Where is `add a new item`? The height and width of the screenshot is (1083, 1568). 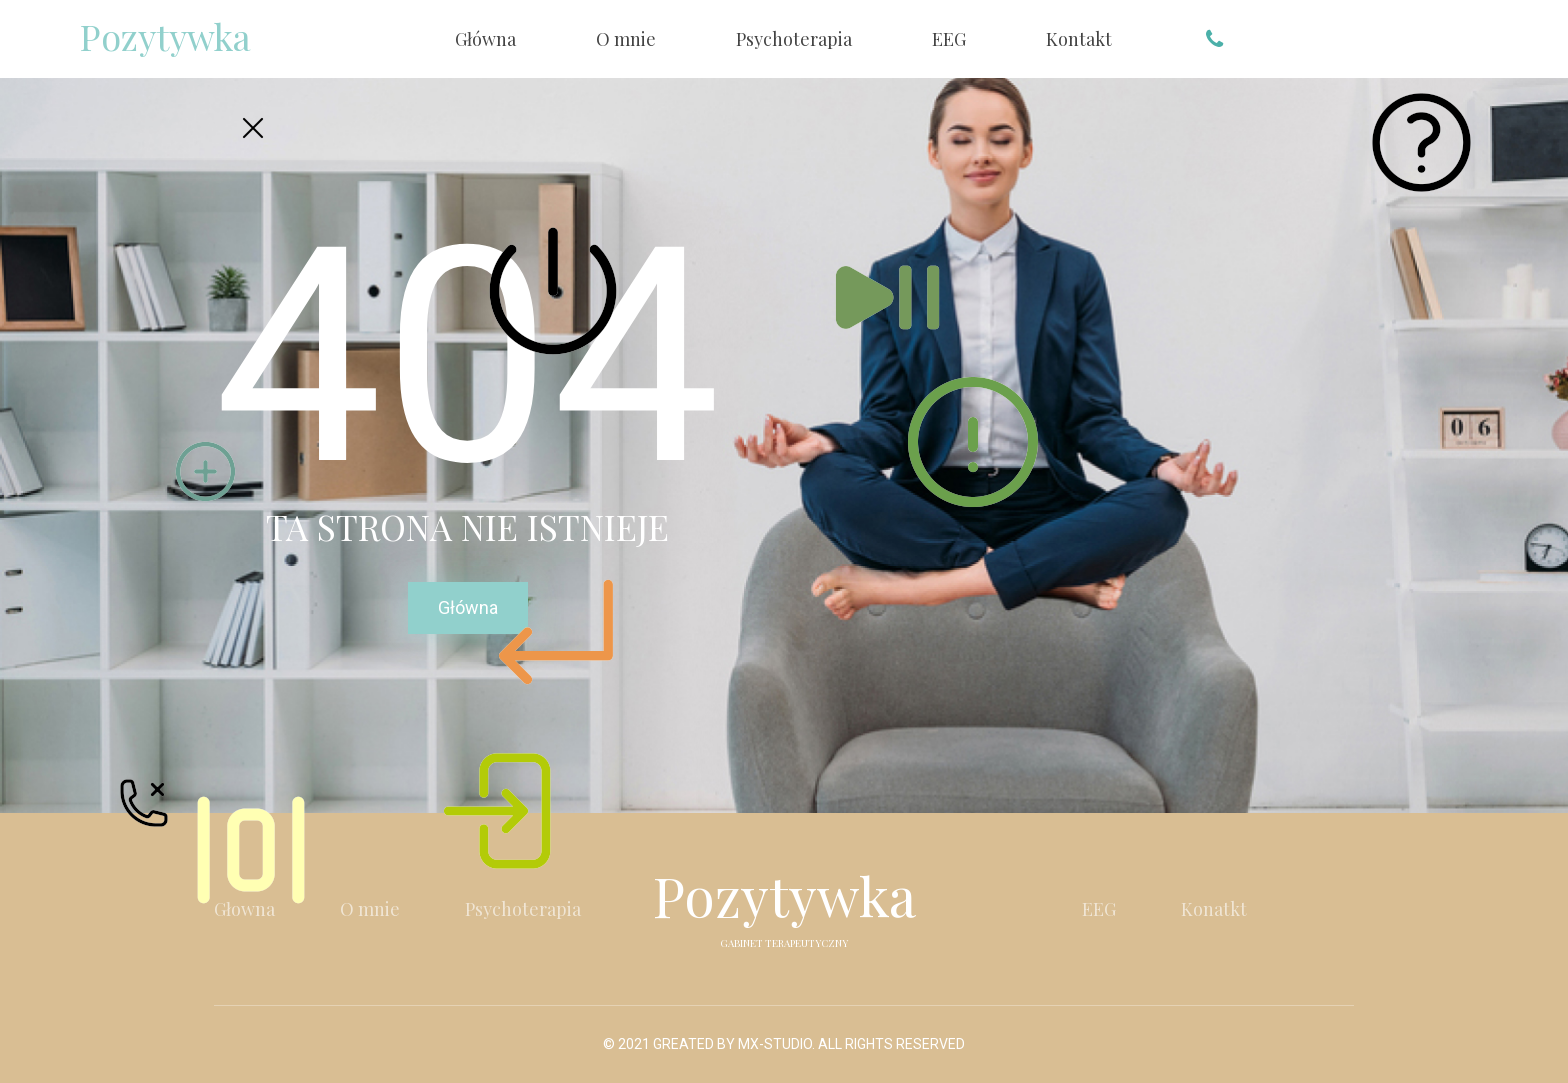
add a new item is located at coordinates (205, 471).